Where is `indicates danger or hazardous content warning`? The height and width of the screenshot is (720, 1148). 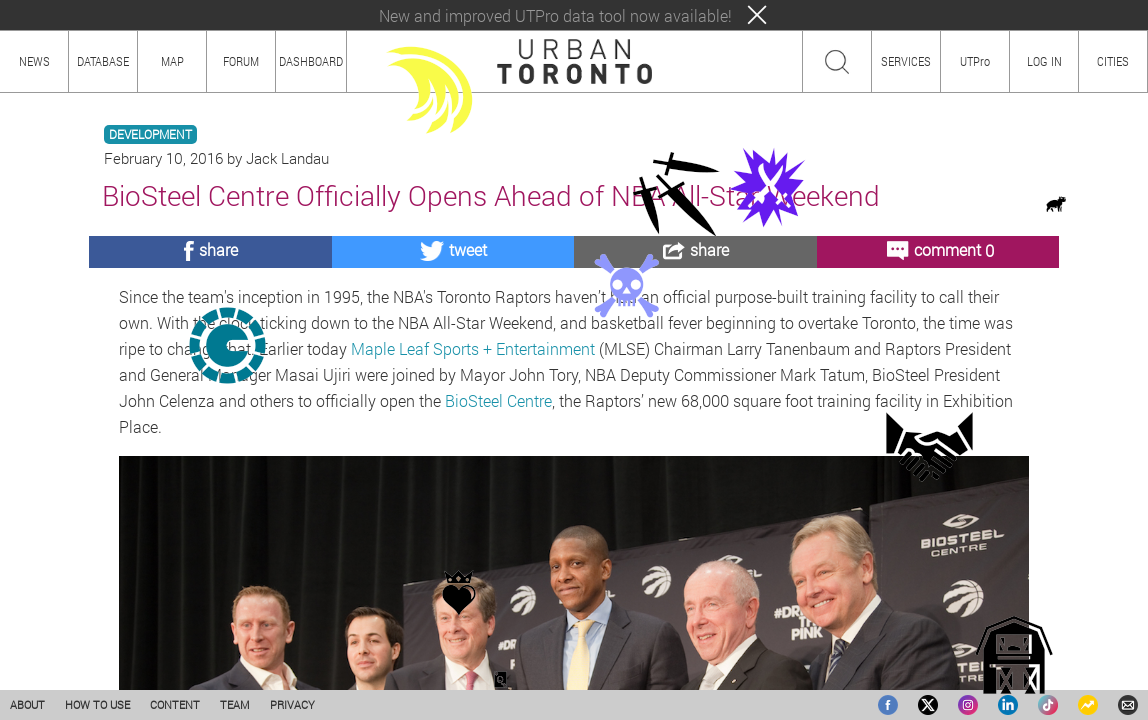
indicates danger or hazardous content warning is located at coordinates (627, 286).